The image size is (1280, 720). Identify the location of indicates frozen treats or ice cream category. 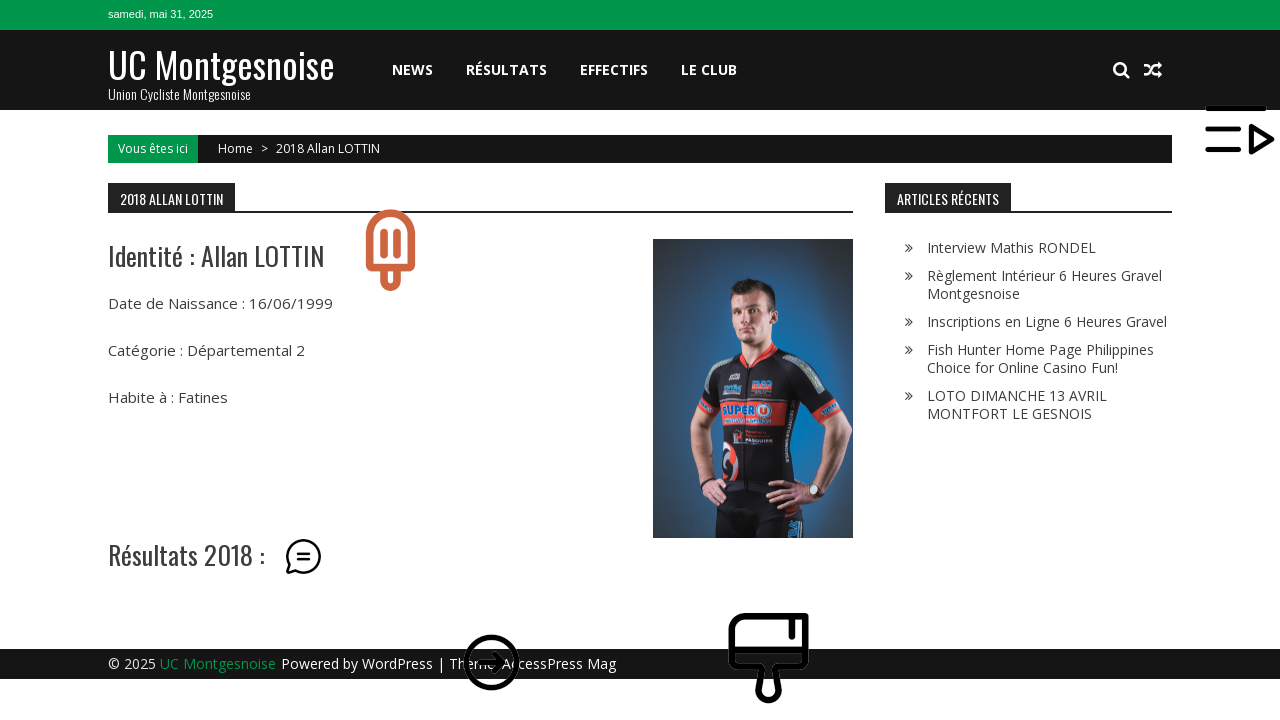
(390, 249).